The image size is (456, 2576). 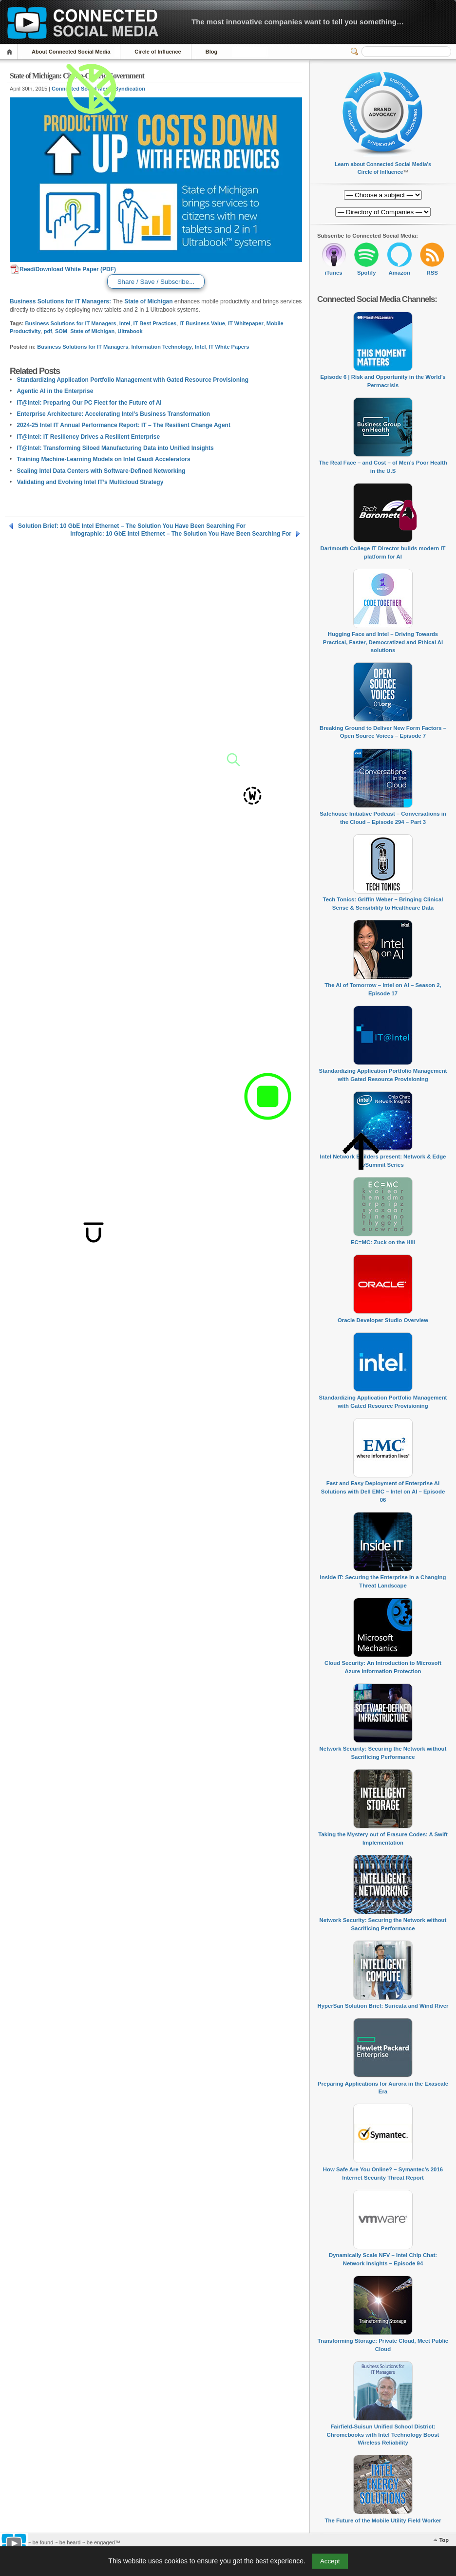 I want to click on stop or halt a current process, so click(x=267, y=1096).